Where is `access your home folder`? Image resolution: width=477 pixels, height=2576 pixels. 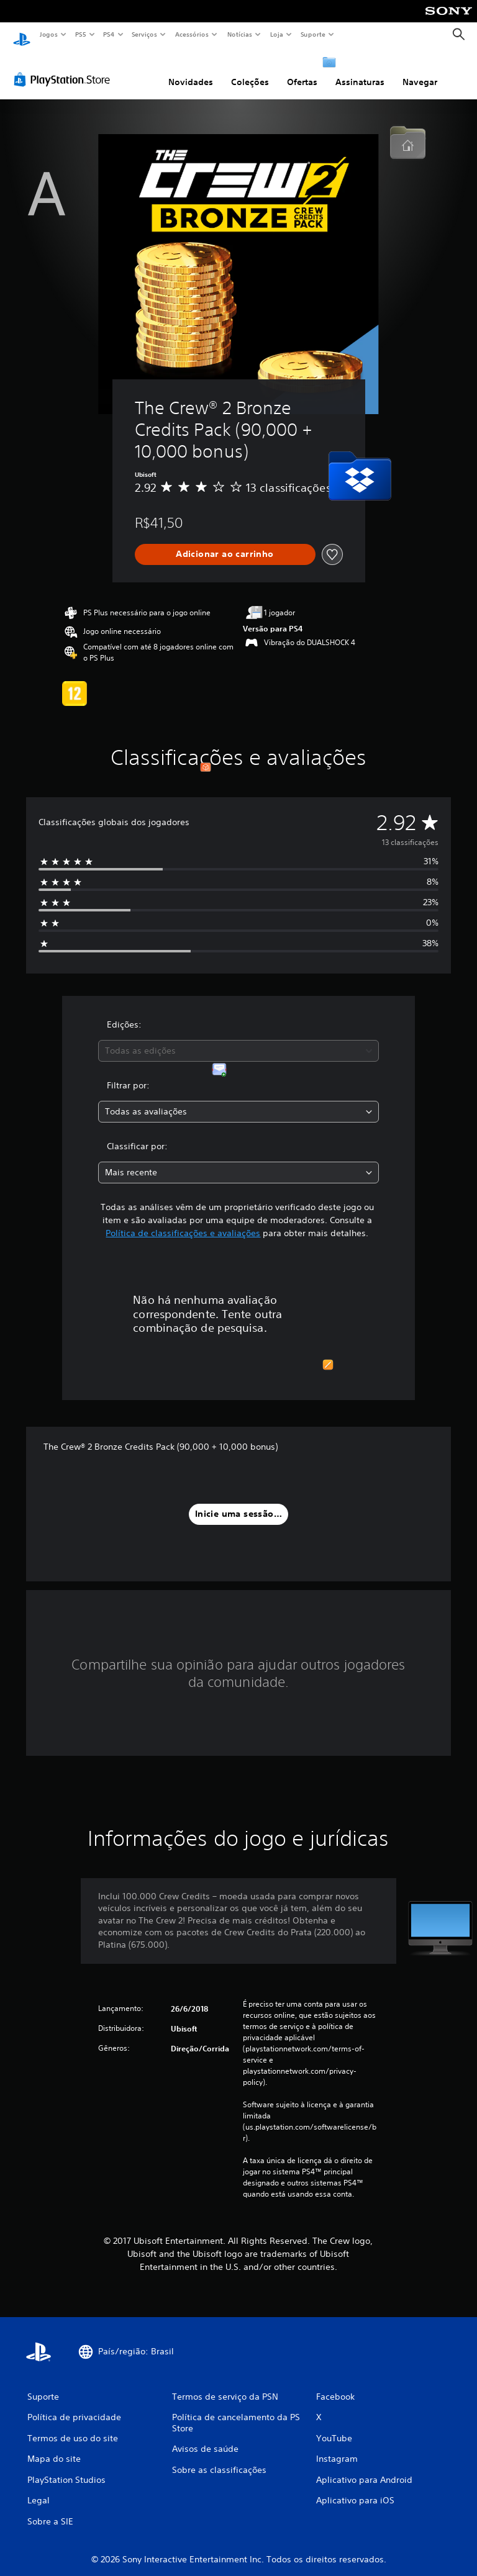
access your home folder is located at coordinates (407, 142).